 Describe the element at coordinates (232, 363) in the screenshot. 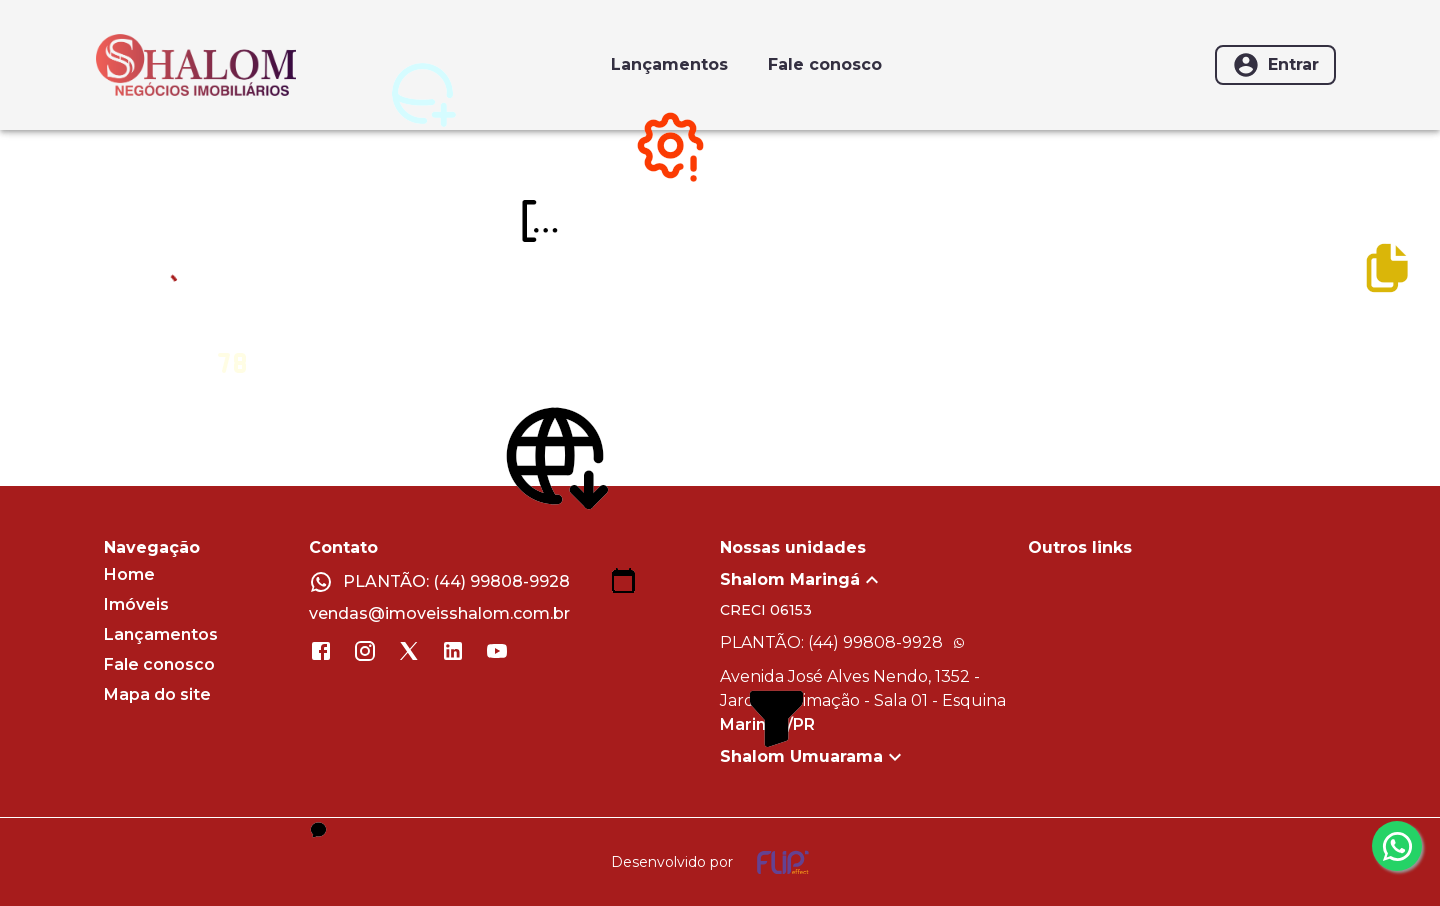

I see `indicates item number 78 in a list or sequence` at that location.